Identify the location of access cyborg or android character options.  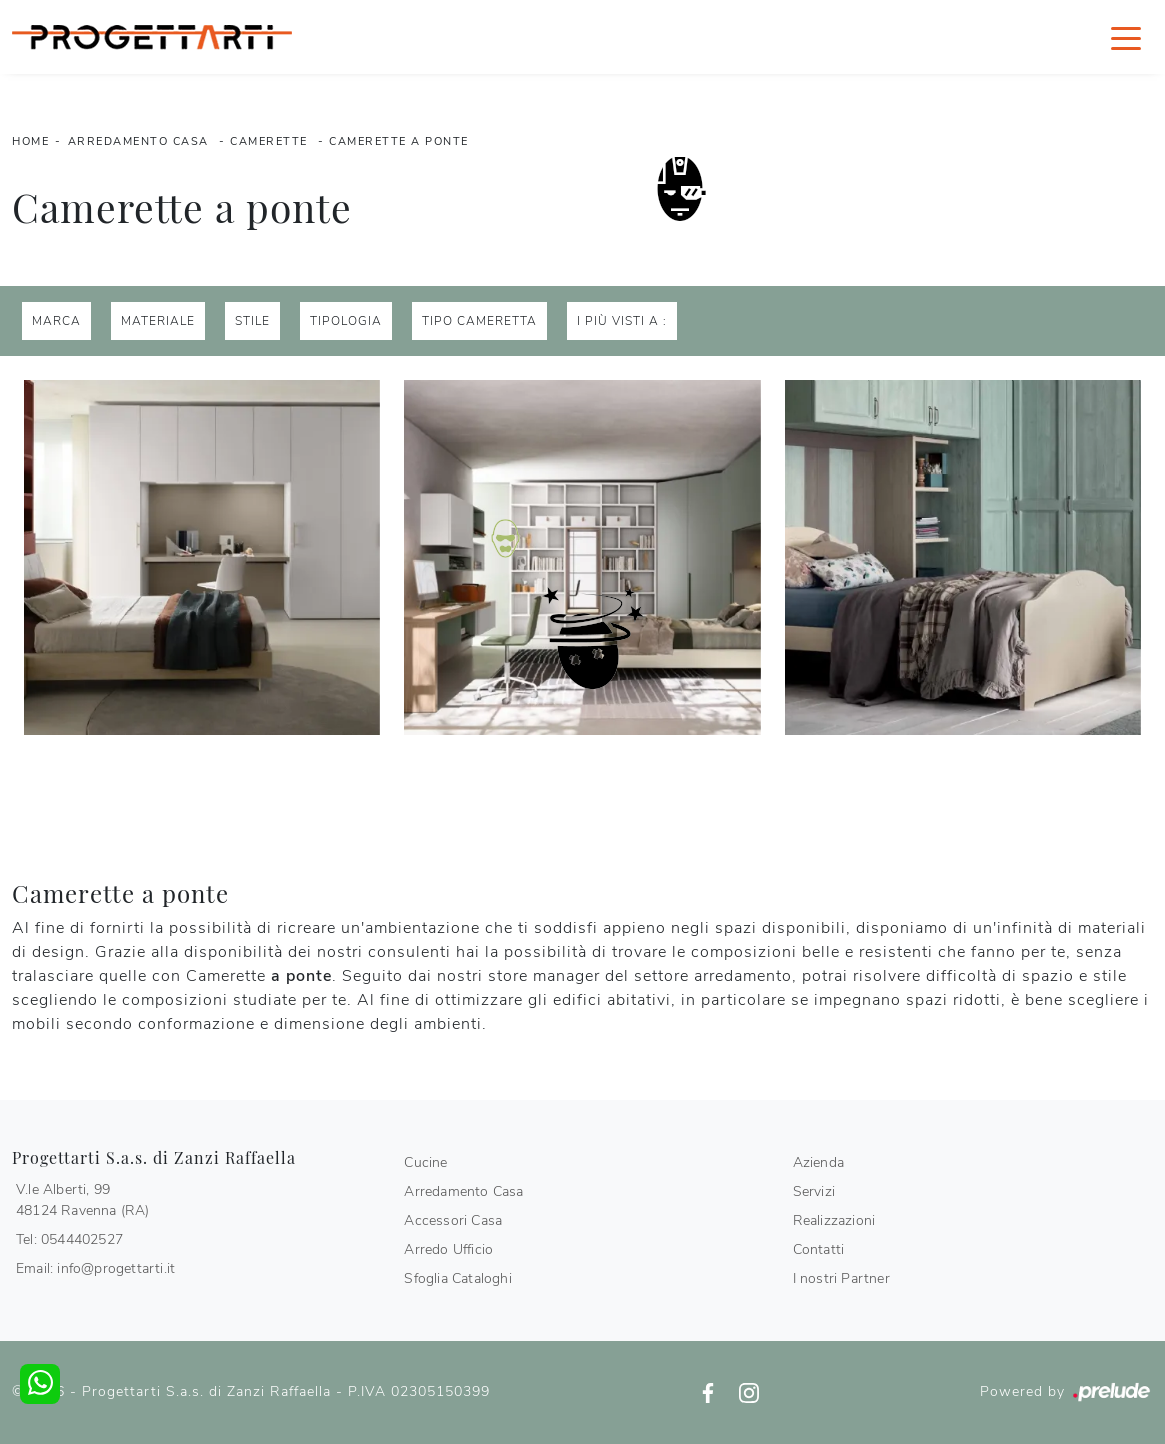
(680, 189).